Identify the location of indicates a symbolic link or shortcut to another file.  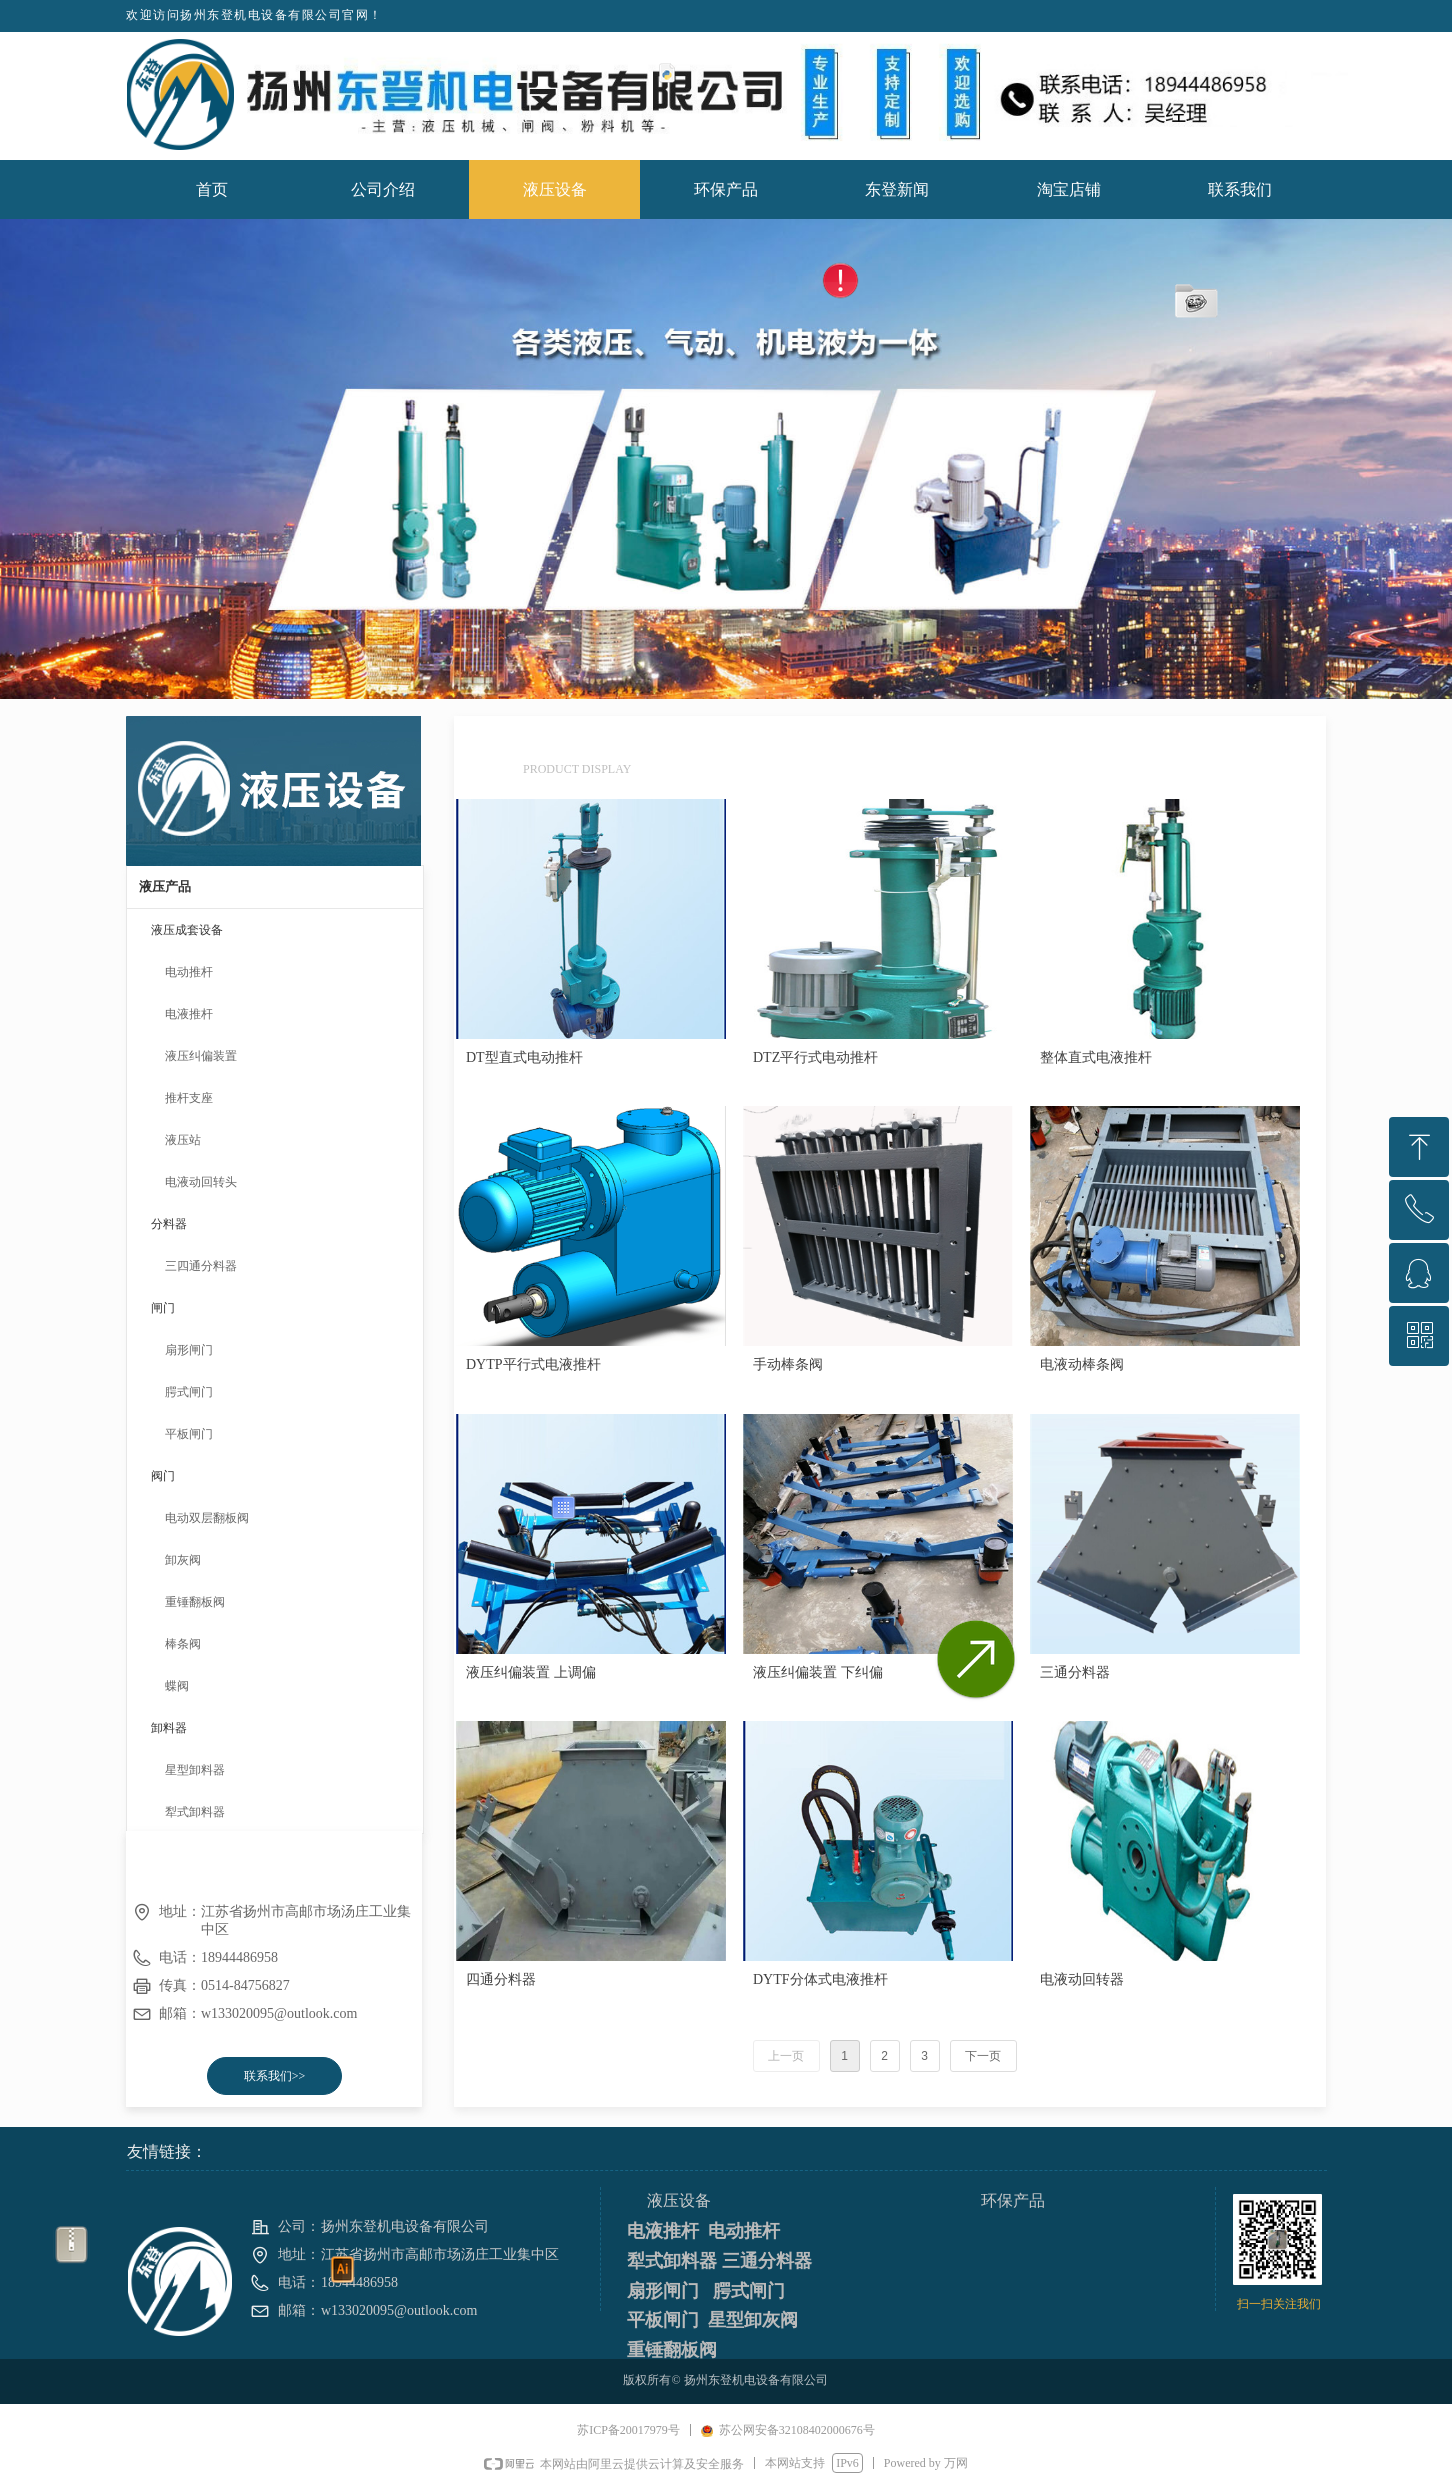
(976, 1659).